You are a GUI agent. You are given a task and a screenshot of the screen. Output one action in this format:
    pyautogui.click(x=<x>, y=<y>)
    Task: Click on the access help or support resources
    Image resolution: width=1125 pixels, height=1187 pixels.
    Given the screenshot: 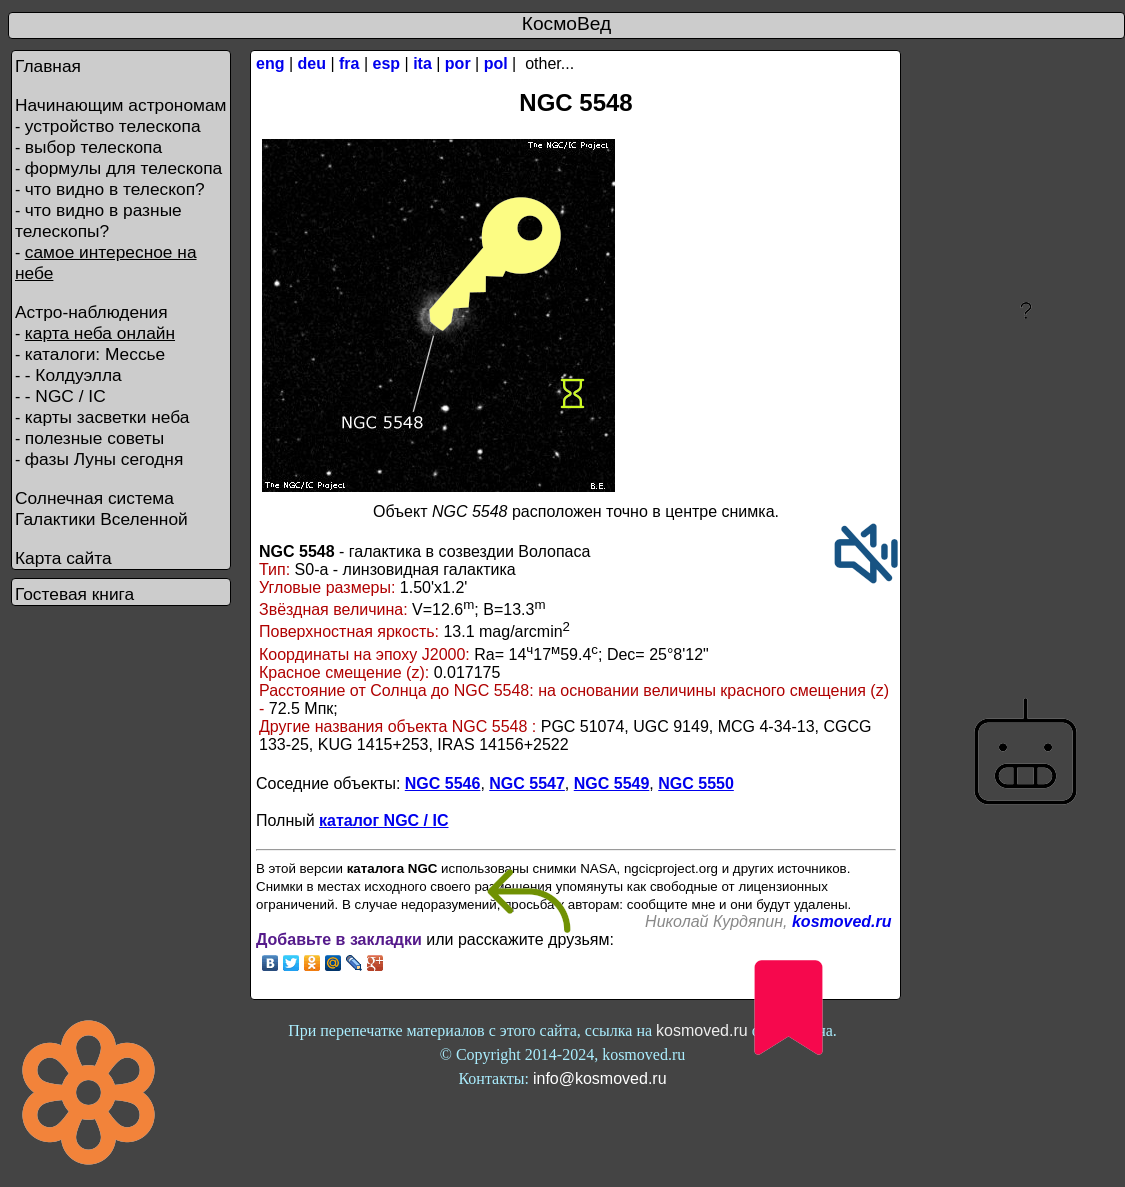 What is the action you would take?
    pyautogui.click(x=1026, y=311)
    